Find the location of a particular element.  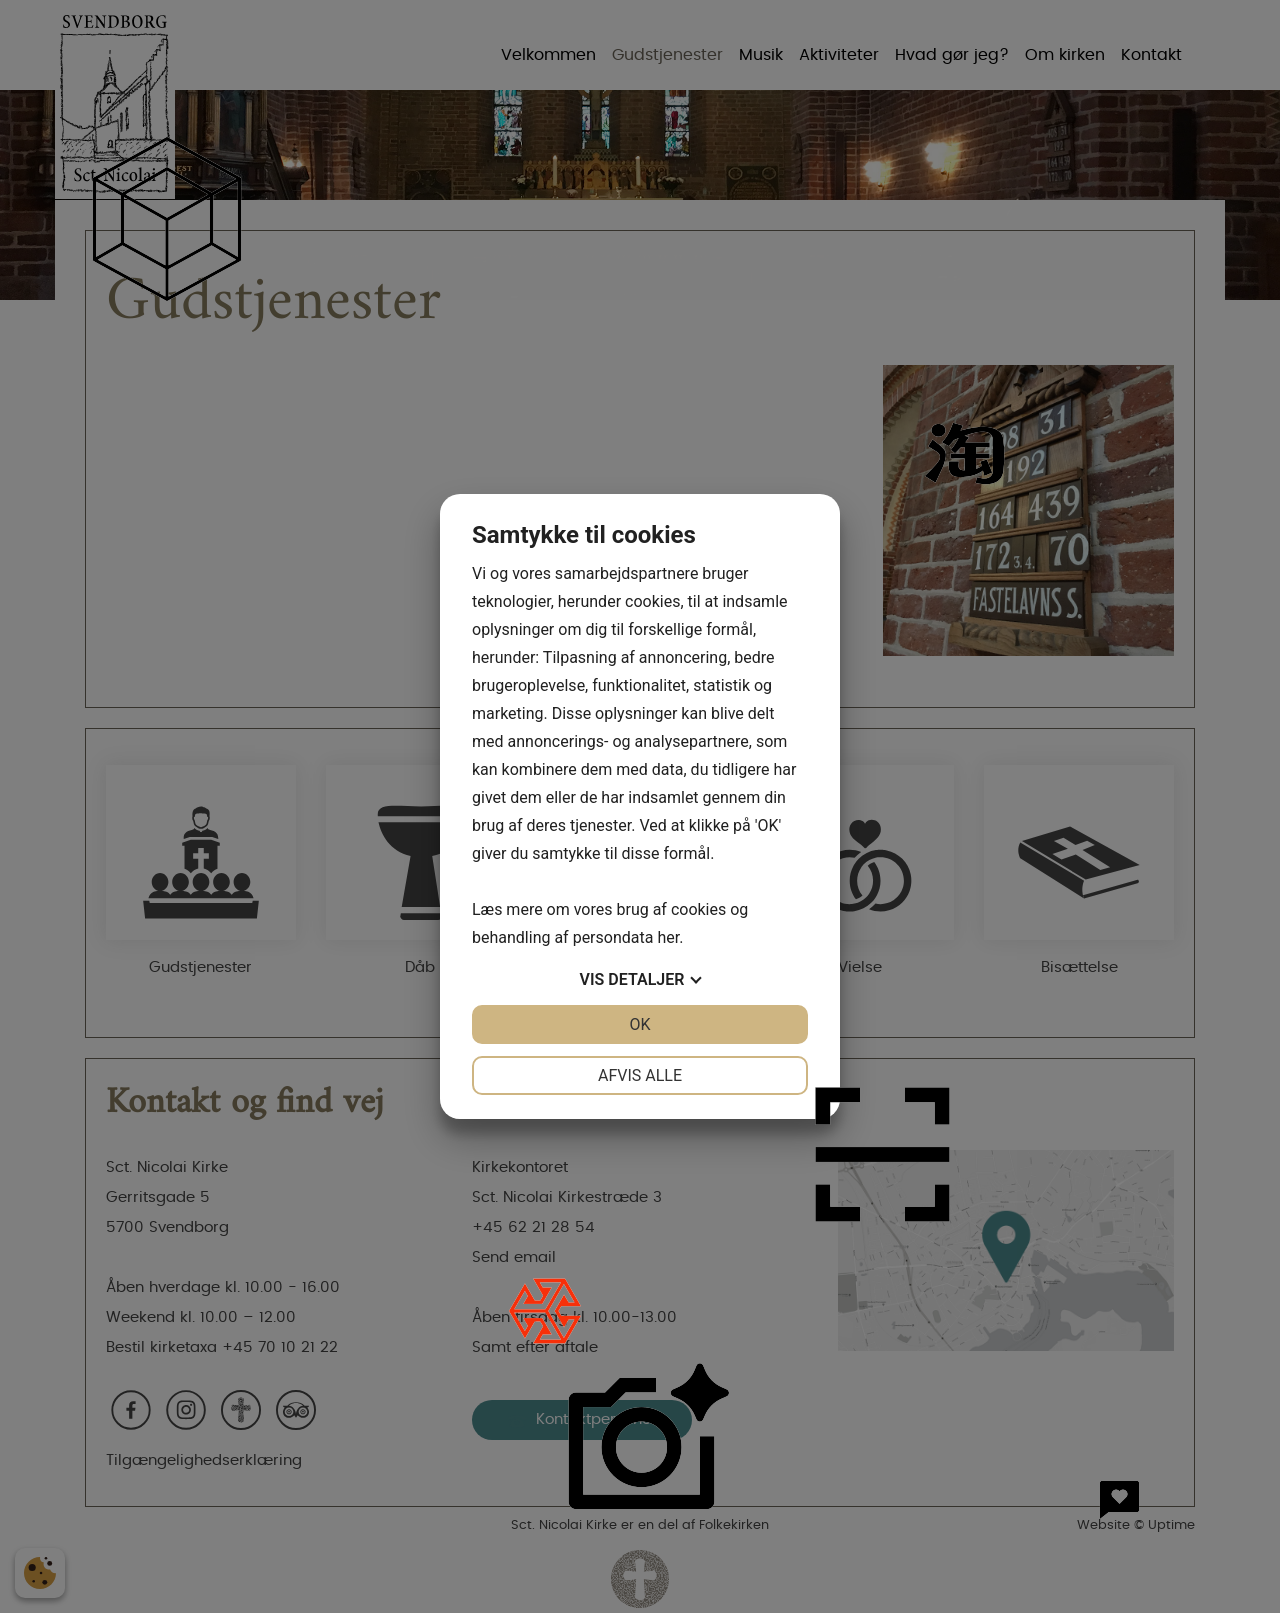

open the sidequest app for vr game sideloading is located at coordinates (545, 1311).